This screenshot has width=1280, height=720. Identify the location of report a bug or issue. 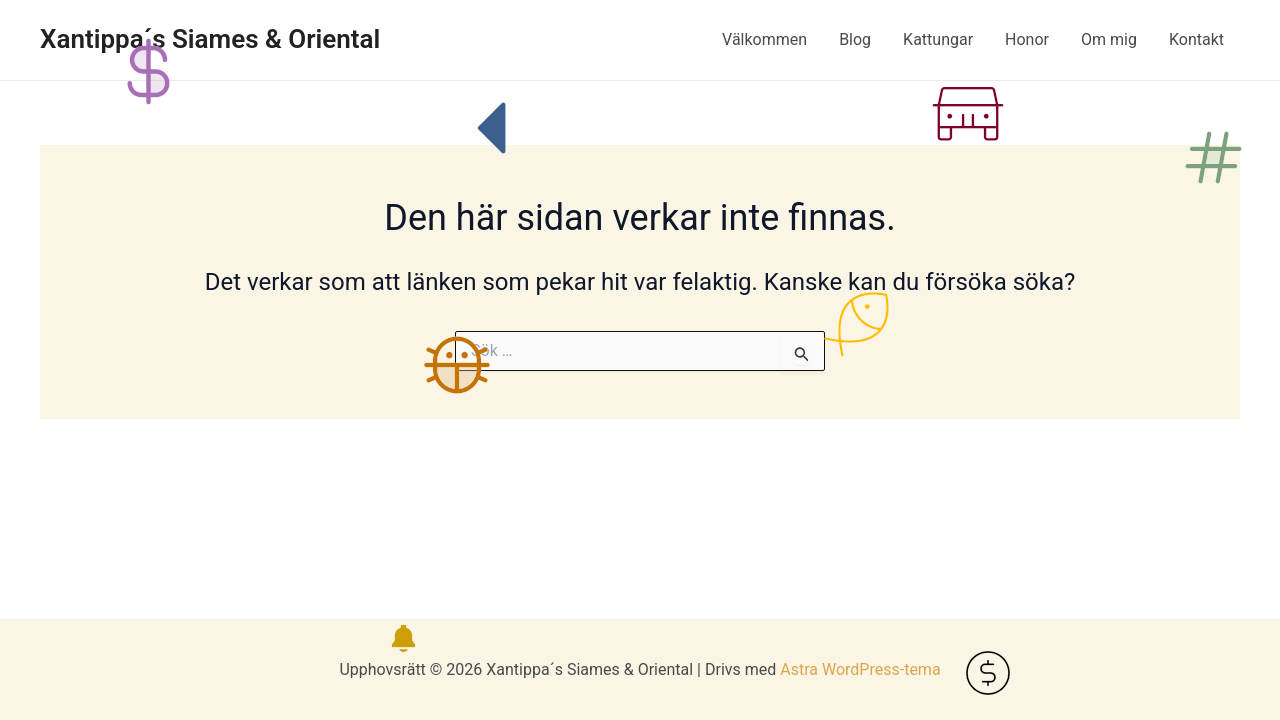
(457, 365).